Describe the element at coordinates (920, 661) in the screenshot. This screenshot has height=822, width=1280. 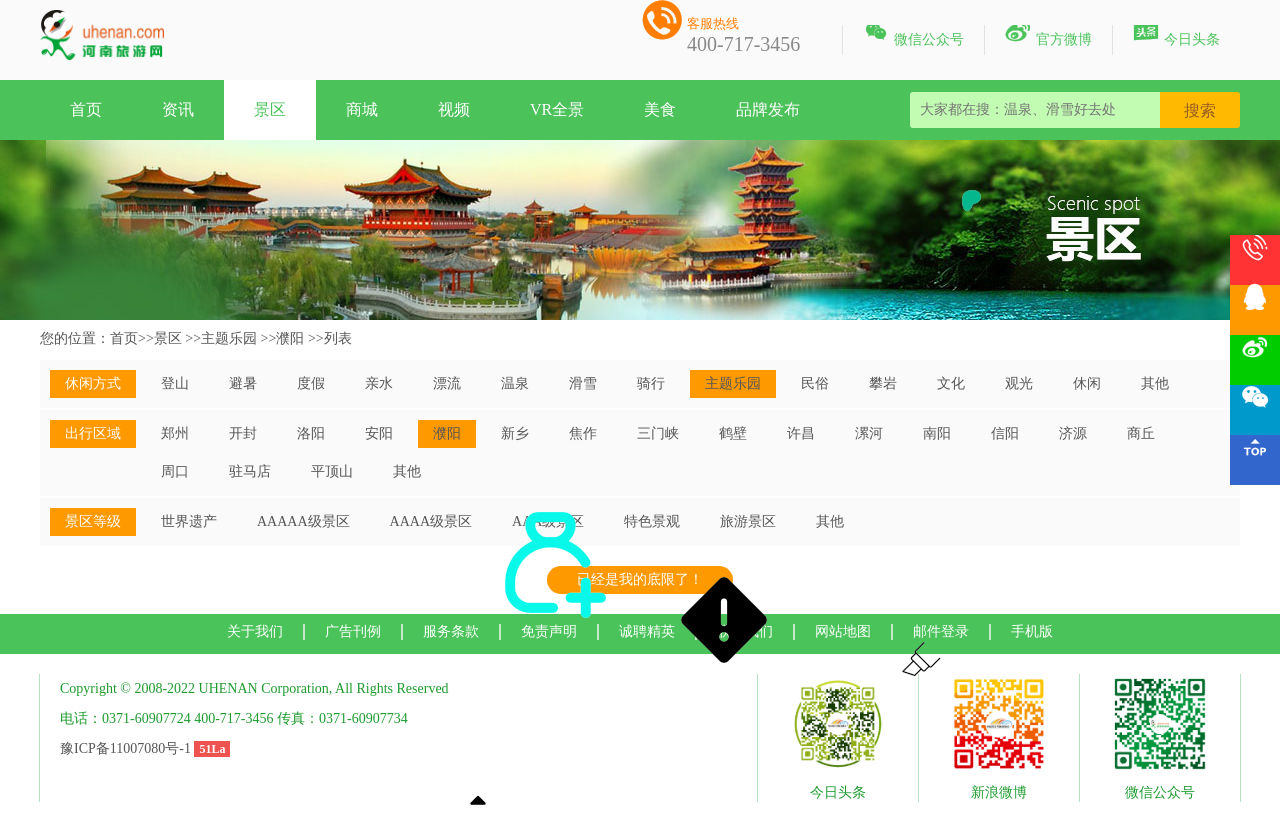
I see `highlight or mark selected text` at that location.